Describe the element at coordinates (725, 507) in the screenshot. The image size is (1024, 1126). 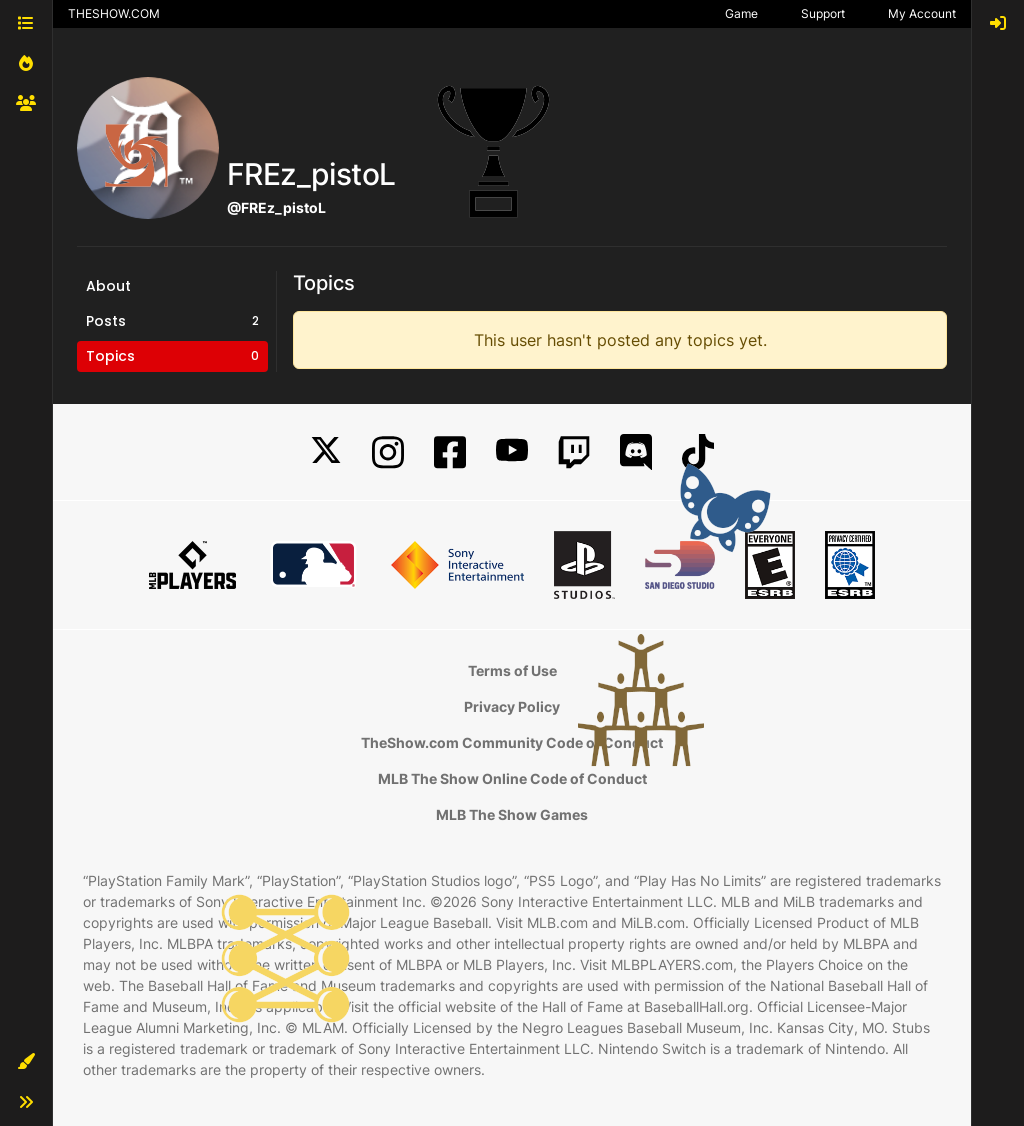
I see `select fairy character class or type` at that location.